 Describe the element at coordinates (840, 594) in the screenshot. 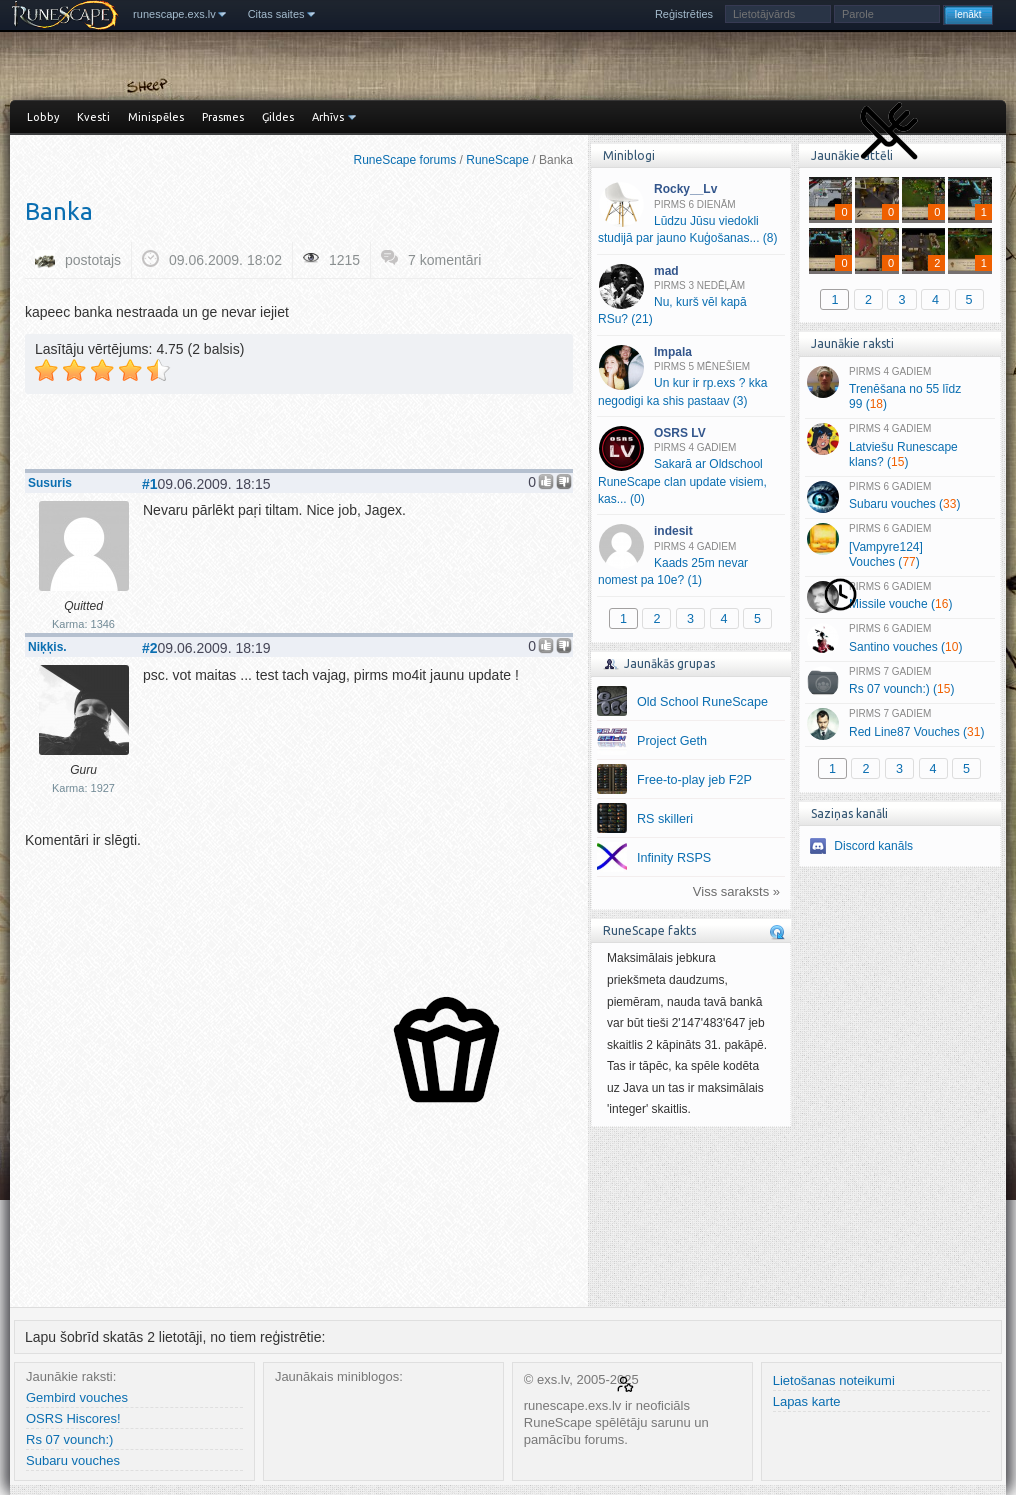

I see `view time or clock settings` at that location.